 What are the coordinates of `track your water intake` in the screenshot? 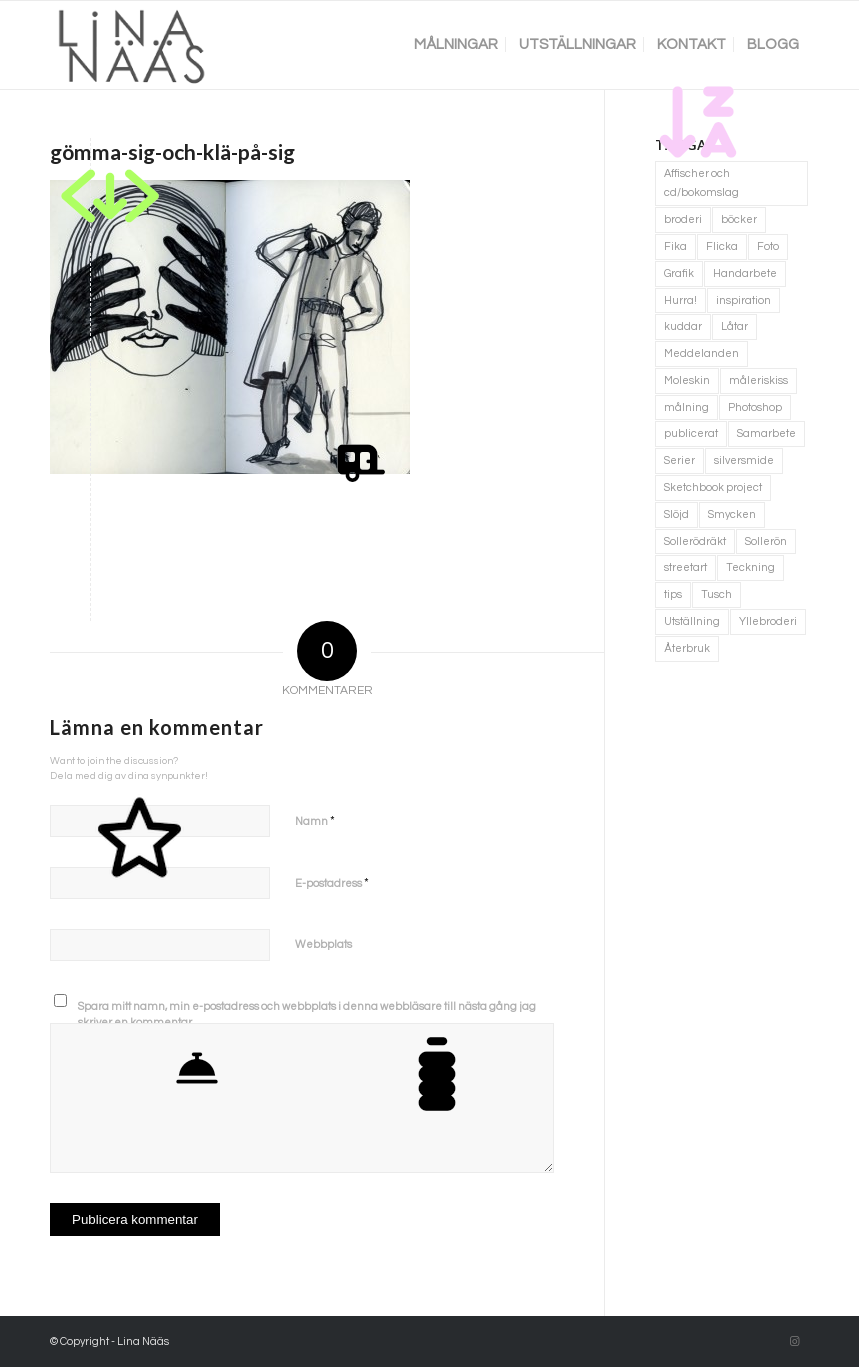 It's located at (437, 1074).